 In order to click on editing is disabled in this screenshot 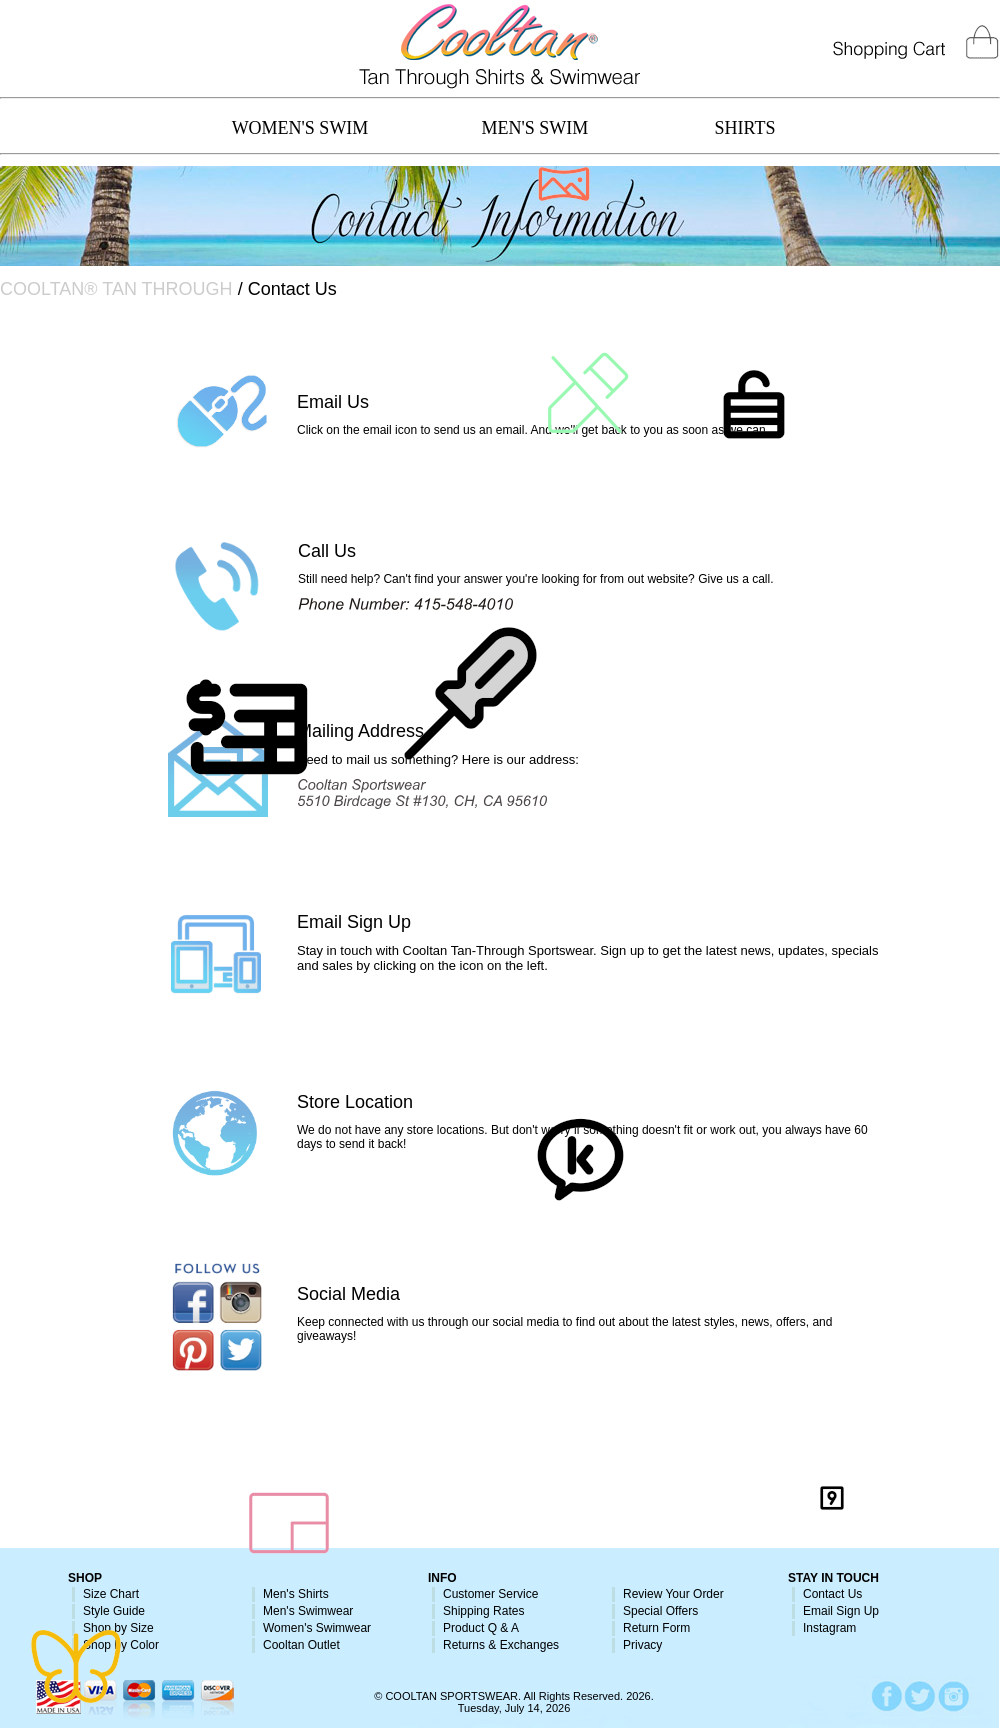, I will do `click(586, 394)`.